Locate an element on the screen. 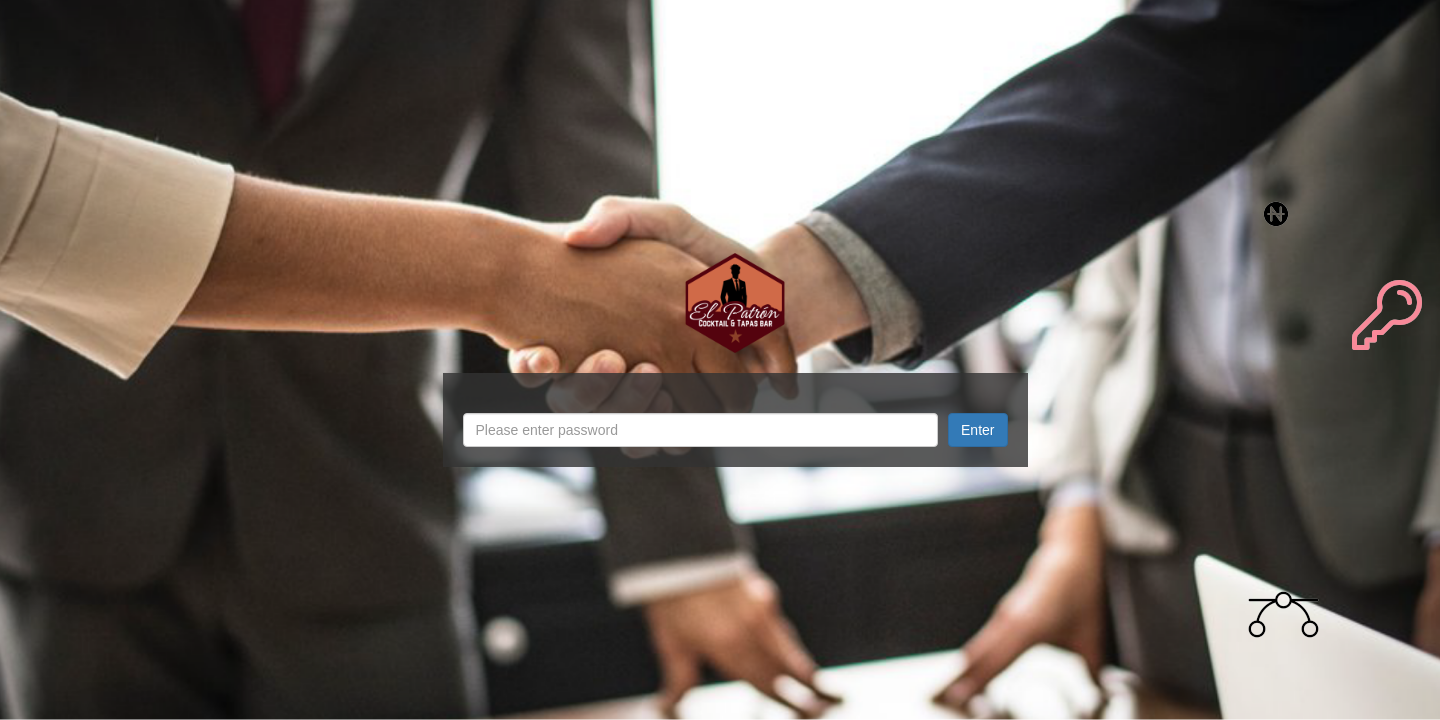 The image size is (1440, 720). view balance in Nigerian naira is located at coordinates (1276, 214).